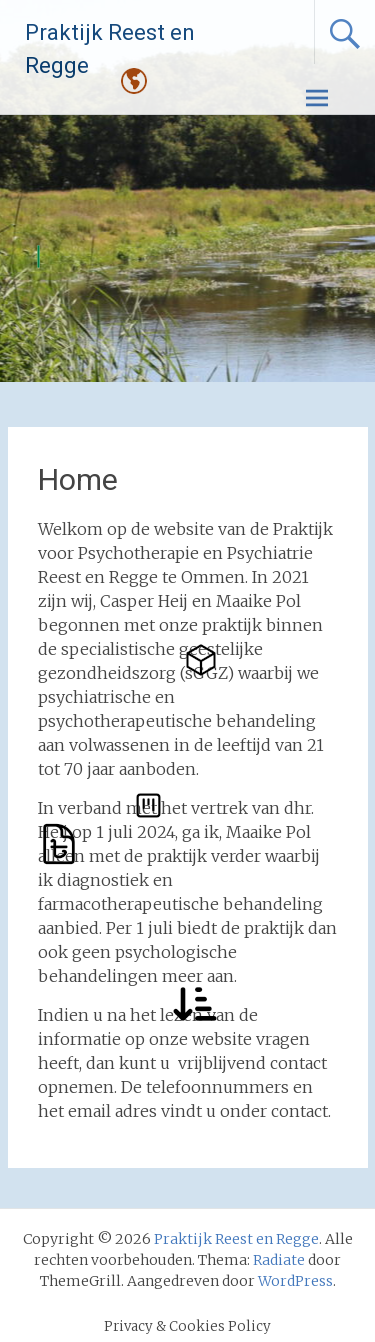 The image size is (375, 1342). I want to click on sort items from smallest to largest, so click(195, 1004).